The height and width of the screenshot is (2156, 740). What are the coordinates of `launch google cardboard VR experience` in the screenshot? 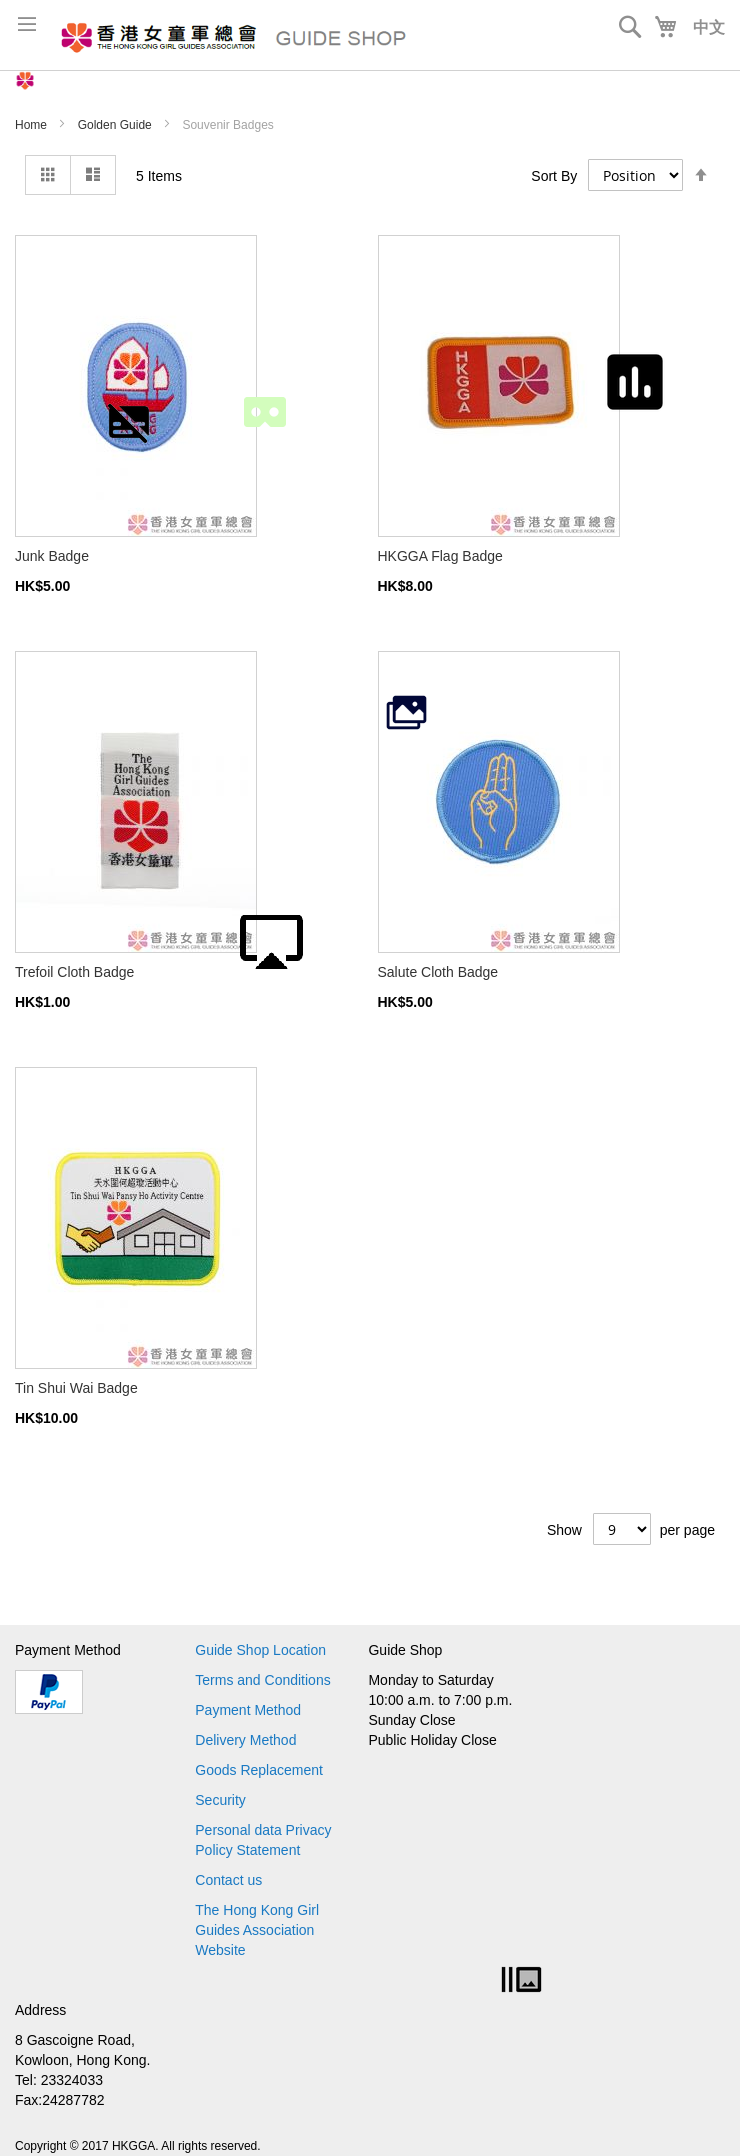 It's located at (265, 412).